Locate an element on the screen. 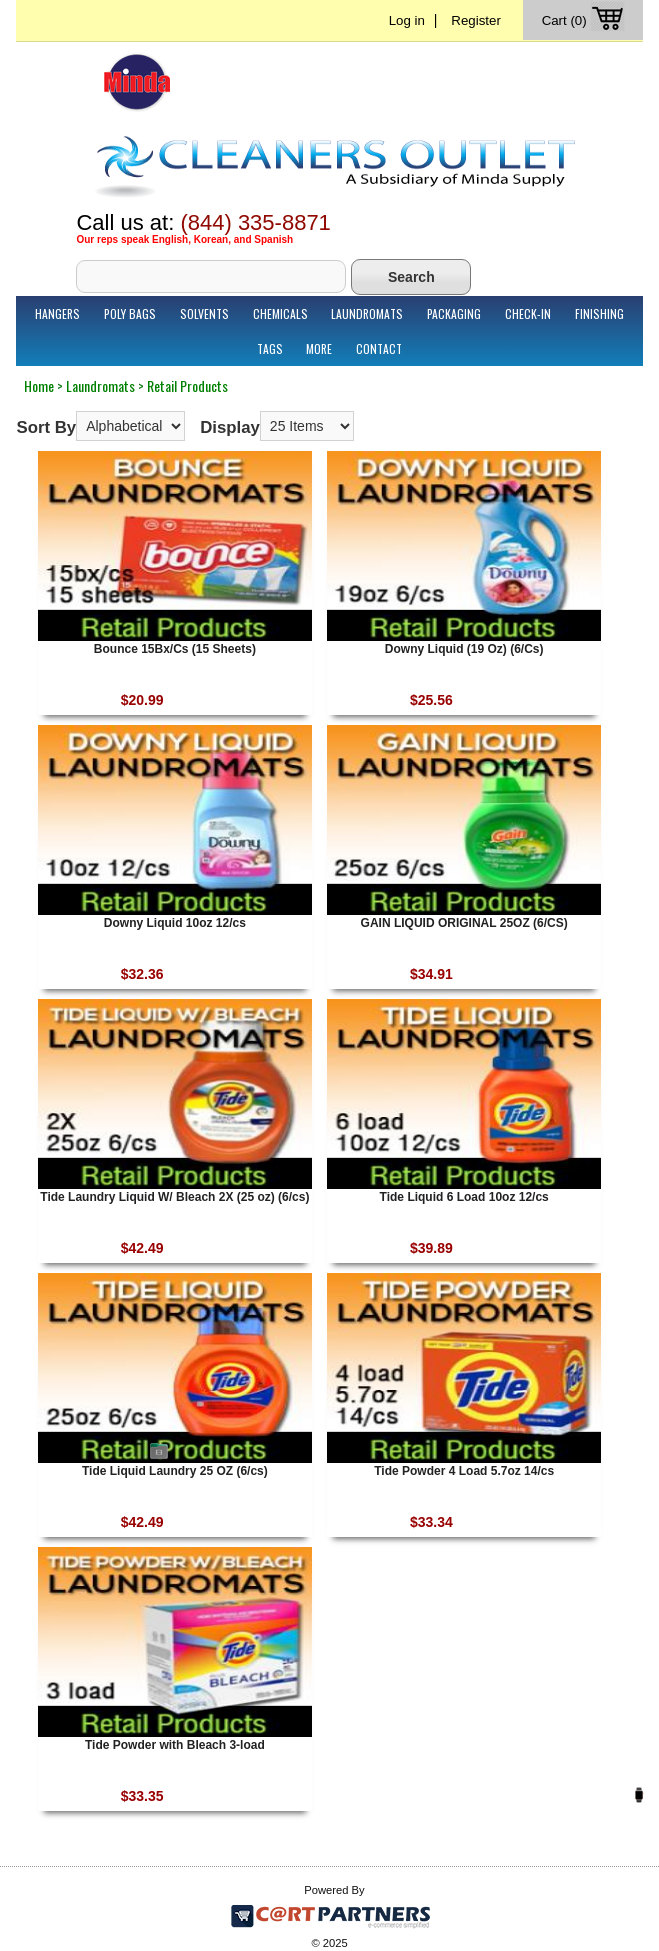  open your videos folder is located at coordinates (159, 1451).